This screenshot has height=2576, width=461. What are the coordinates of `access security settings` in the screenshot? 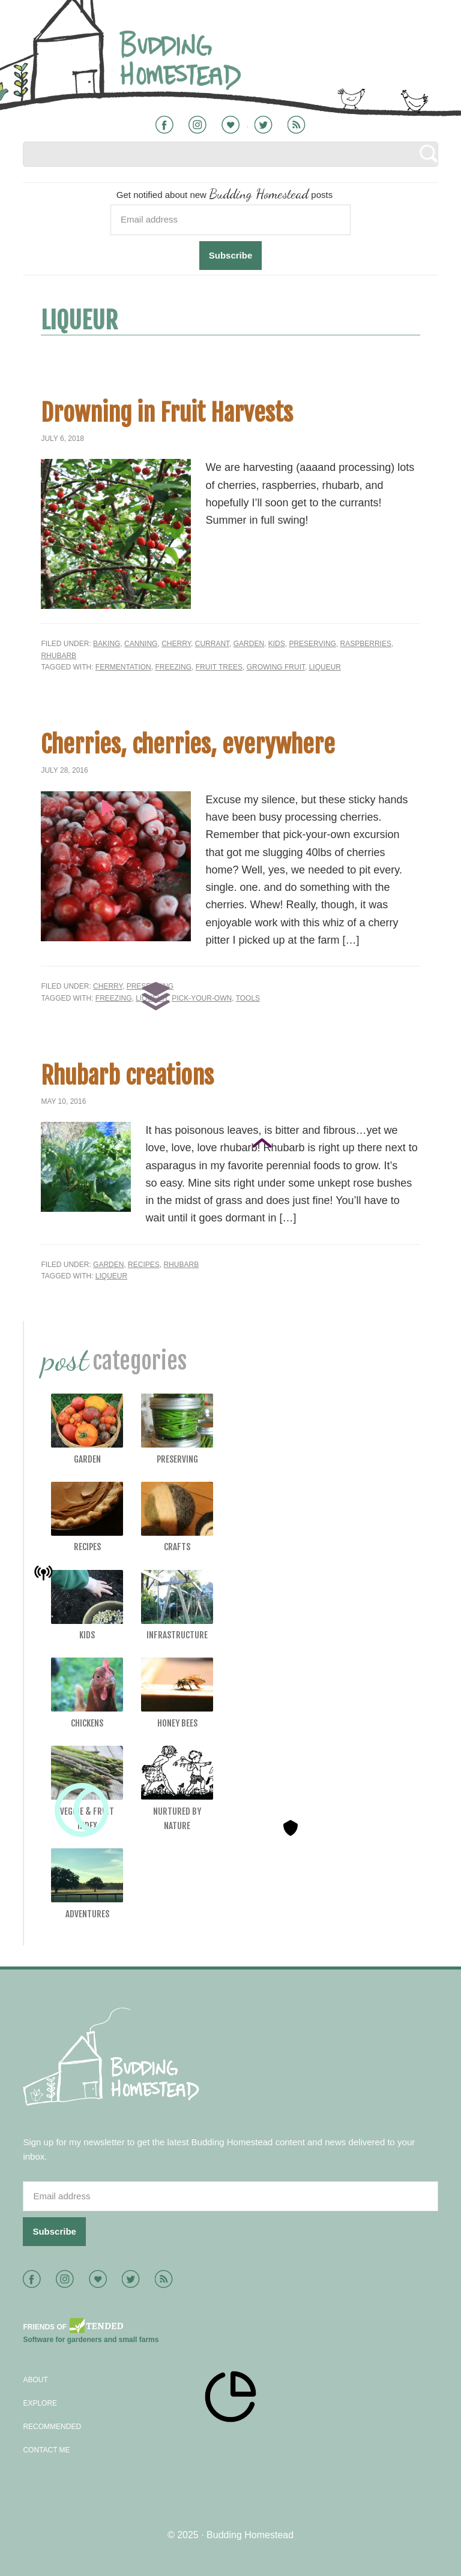 It's located at (291, 1828).